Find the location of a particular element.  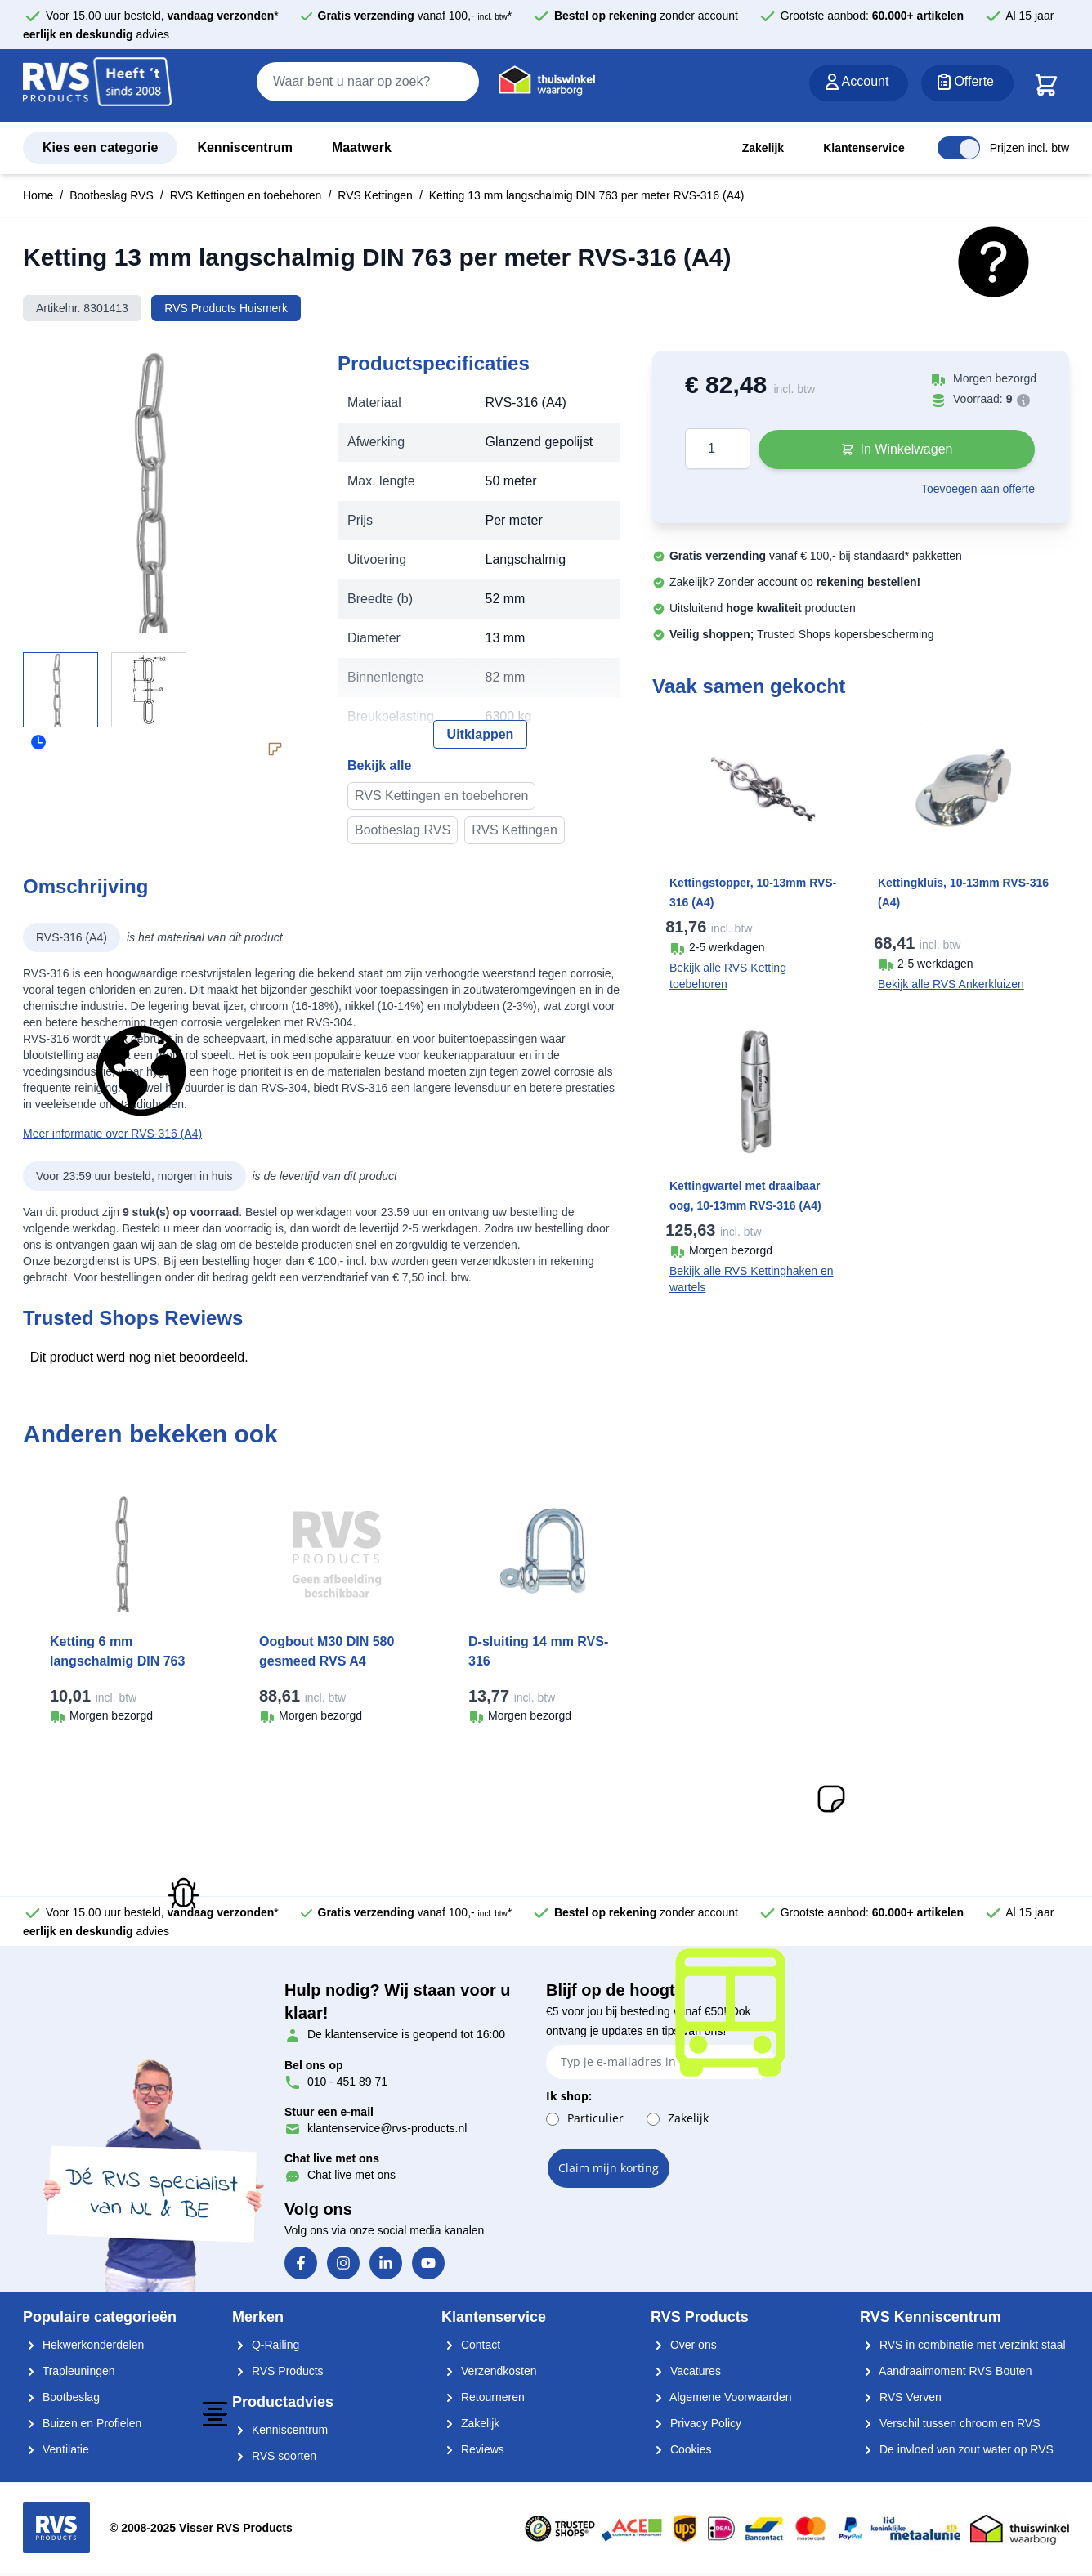

center align text is located at coordinates (215, 2414).